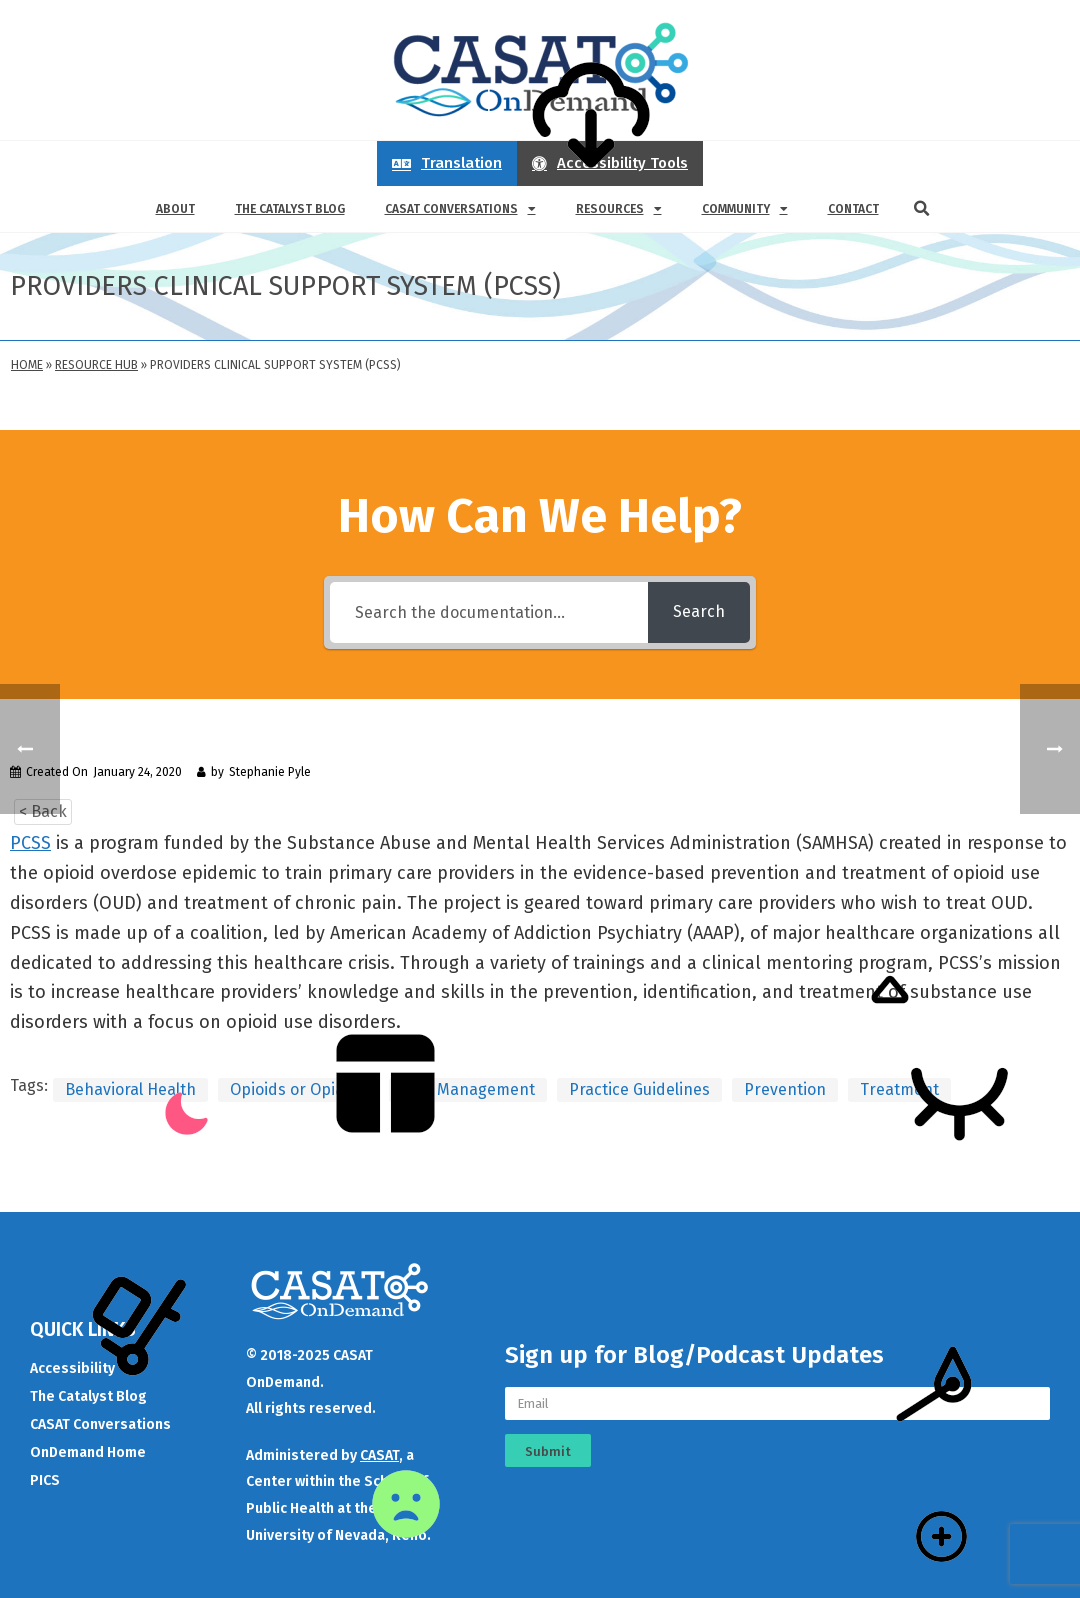  What do you see at coordinates (941, 1536) in the screenshot?
I see `add a new item` at bounding box center [941, 1536].